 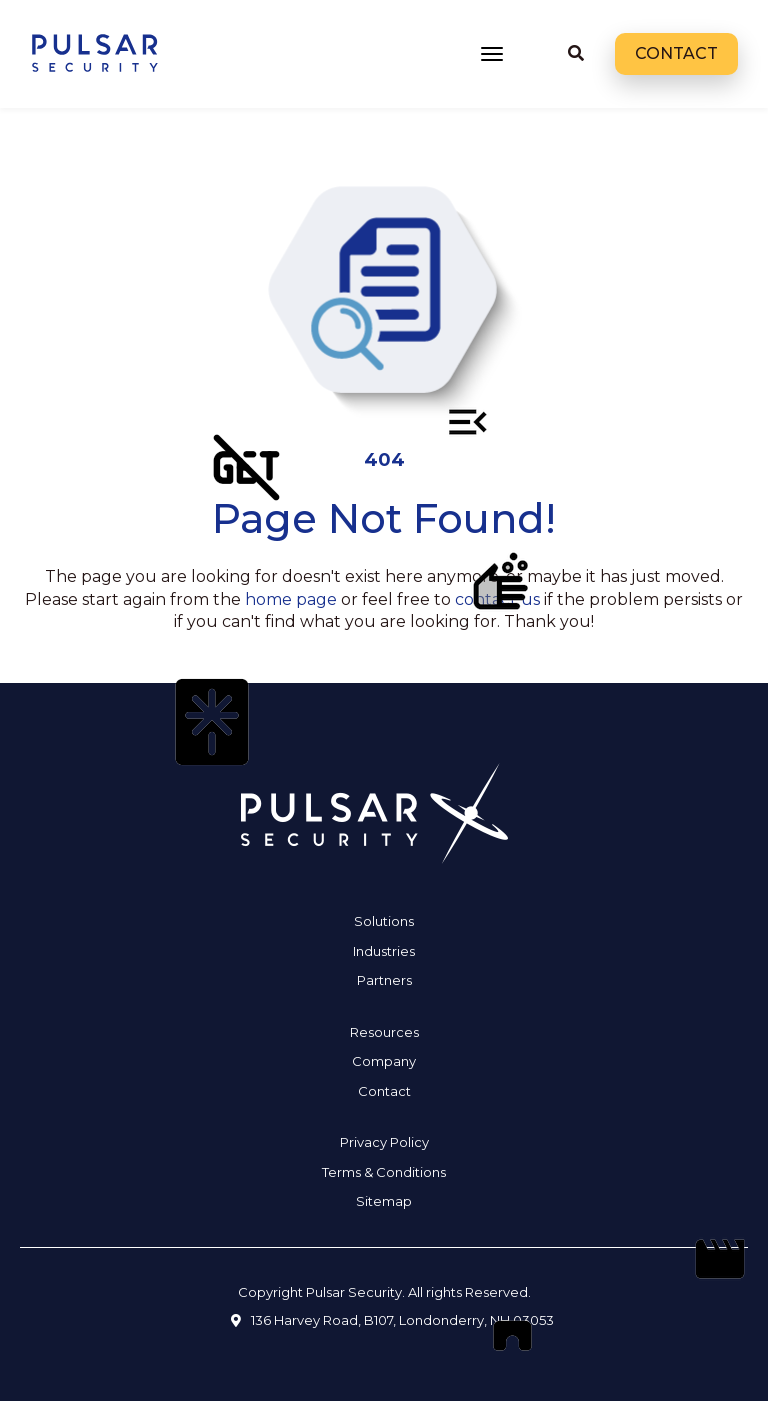 I want to click on indicates handwashing facilities available, so click(x=502, y=581).